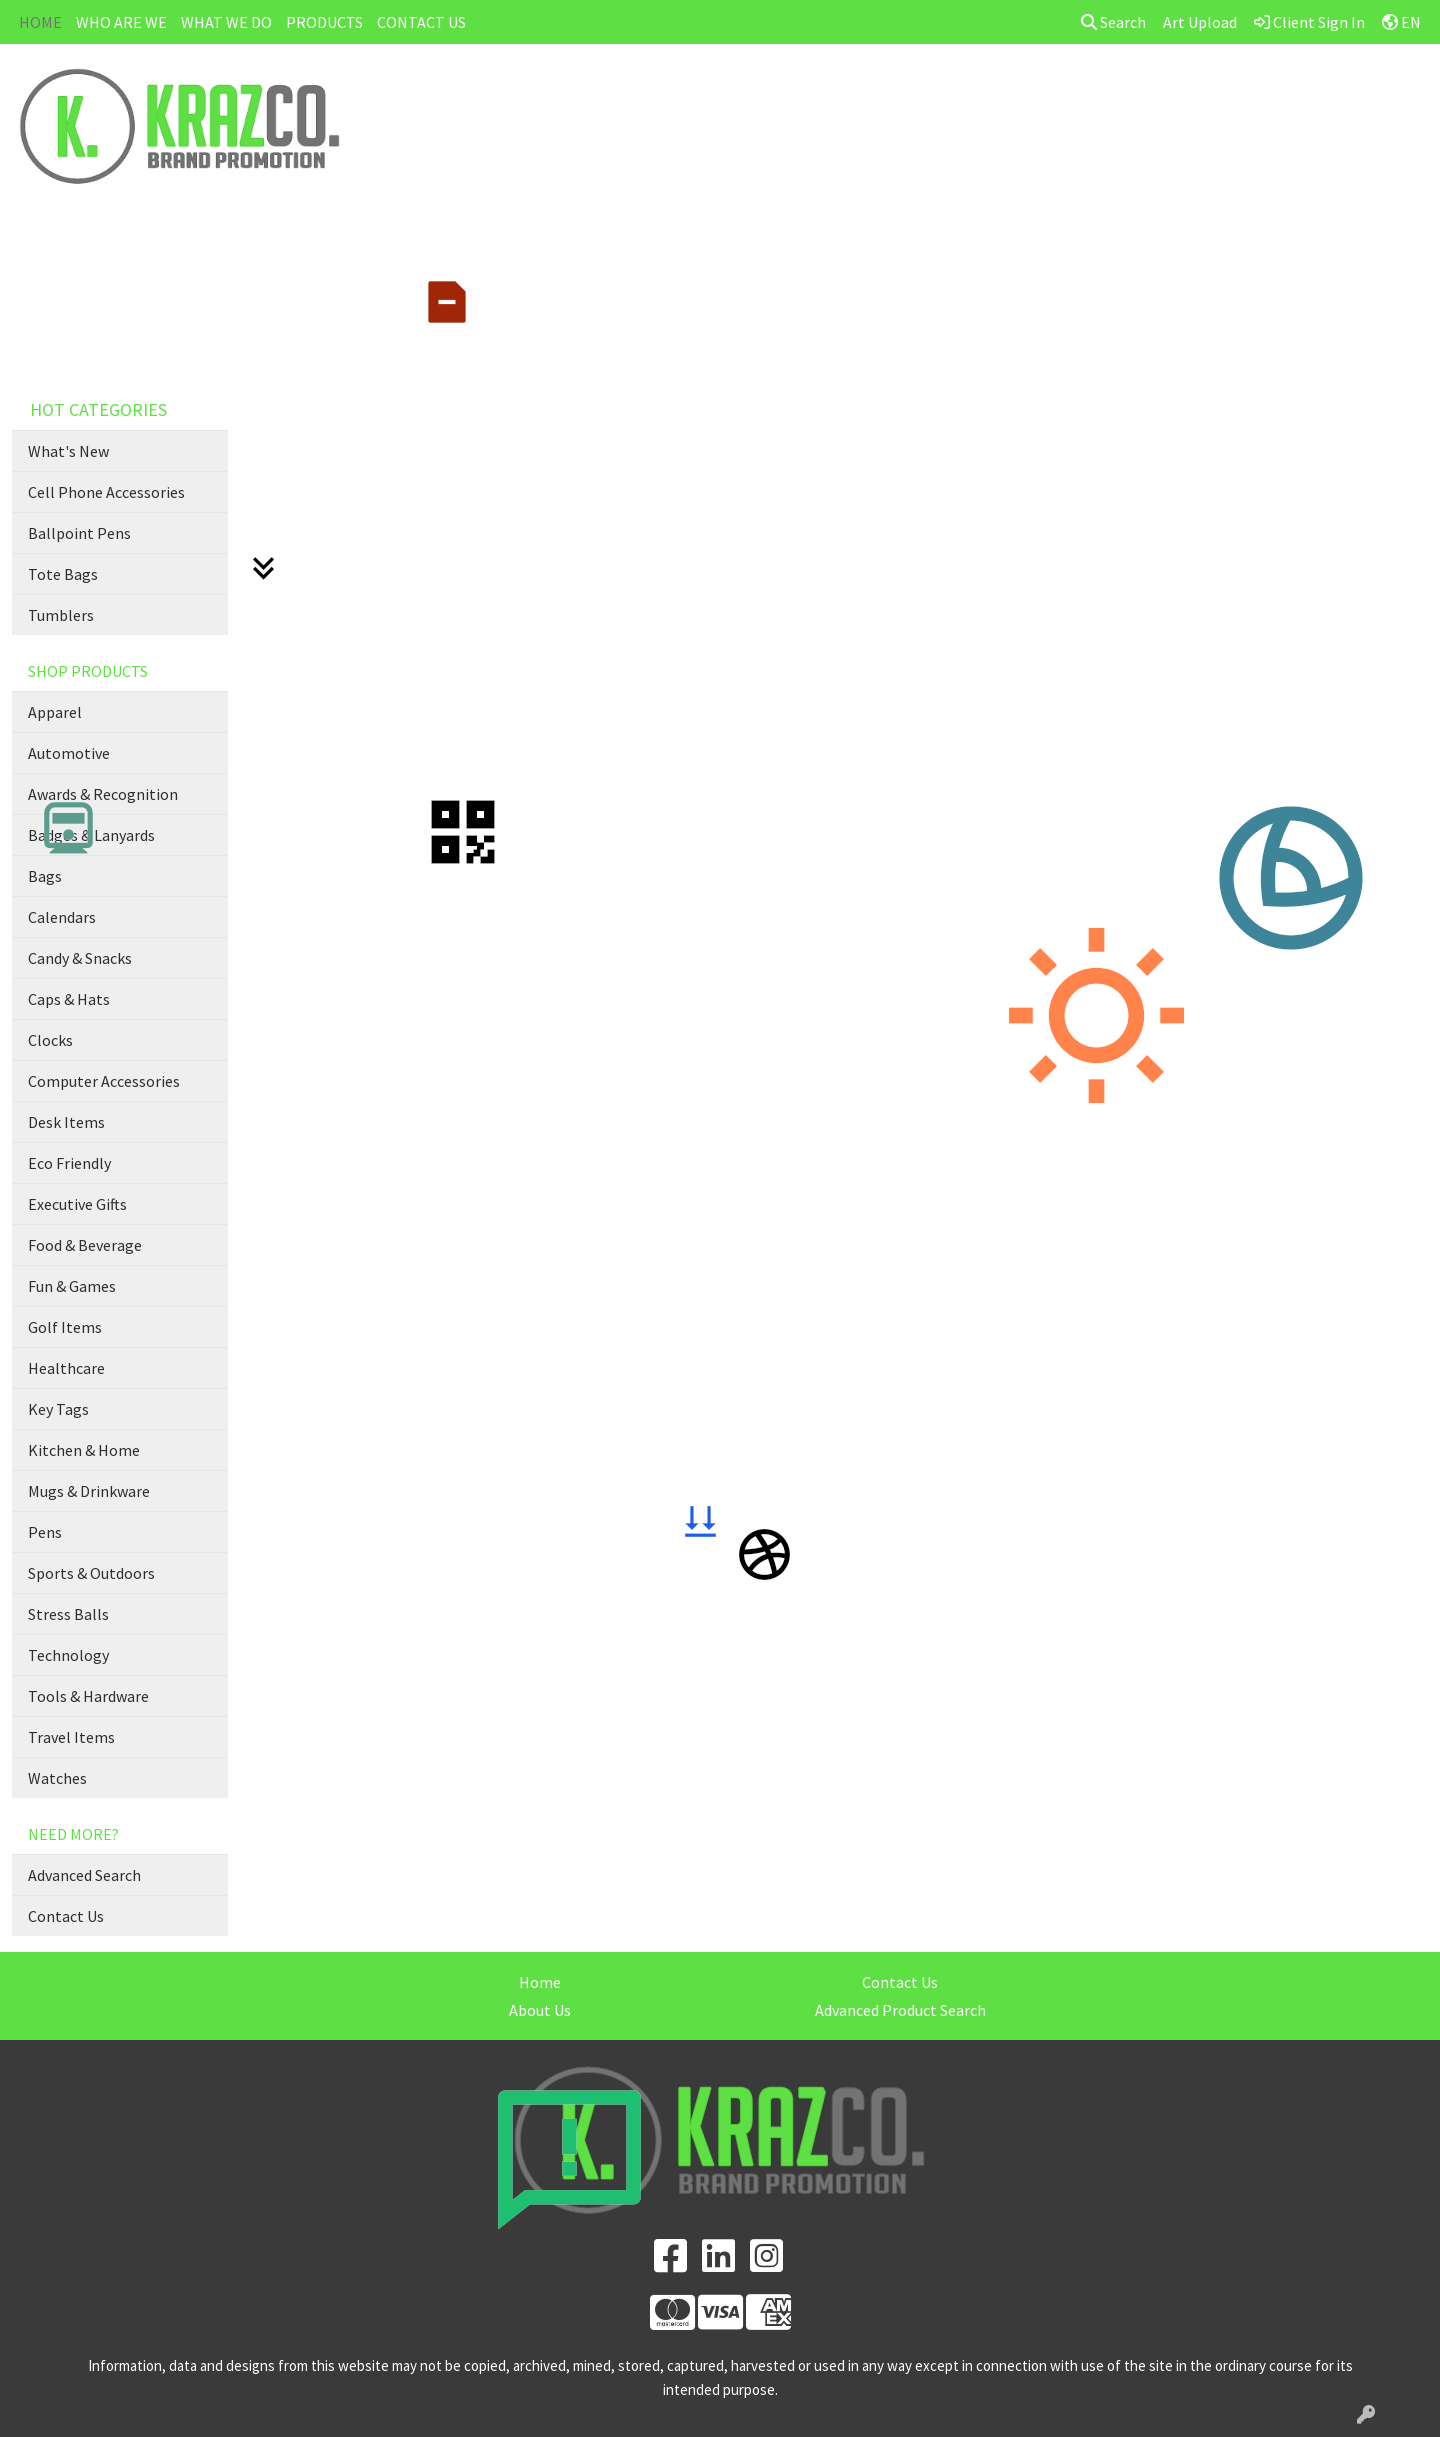  I want to click on CoreOS logo, so click(1291, 878).